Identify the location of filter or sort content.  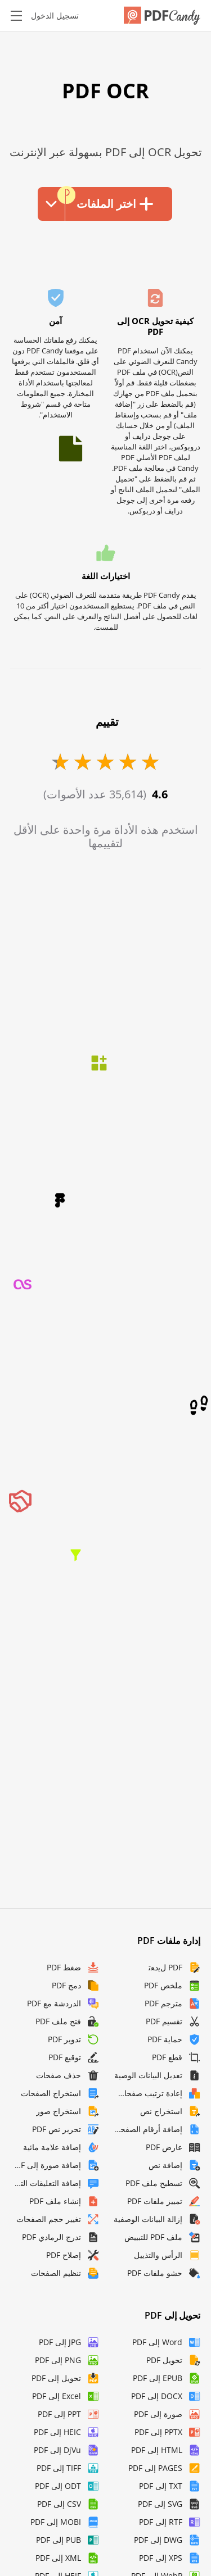
(75, 1555).